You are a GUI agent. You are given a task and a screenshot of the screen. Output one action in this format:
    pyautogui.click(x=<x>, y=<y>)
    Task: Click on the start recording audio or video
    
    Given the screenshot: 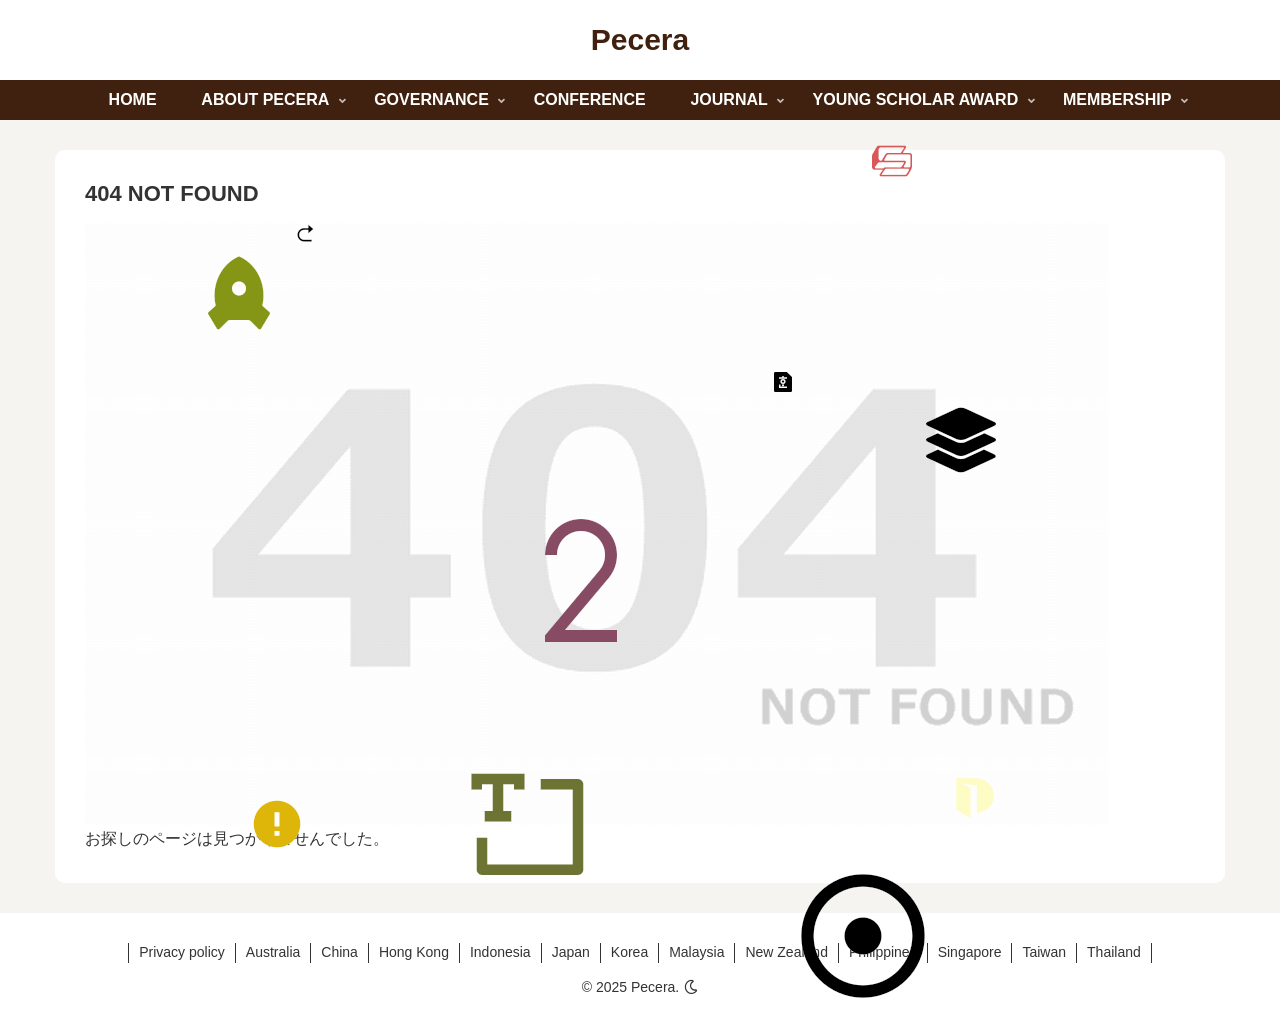 What is the action you would take?
    pyautogui.click(x=863, y=936)
    